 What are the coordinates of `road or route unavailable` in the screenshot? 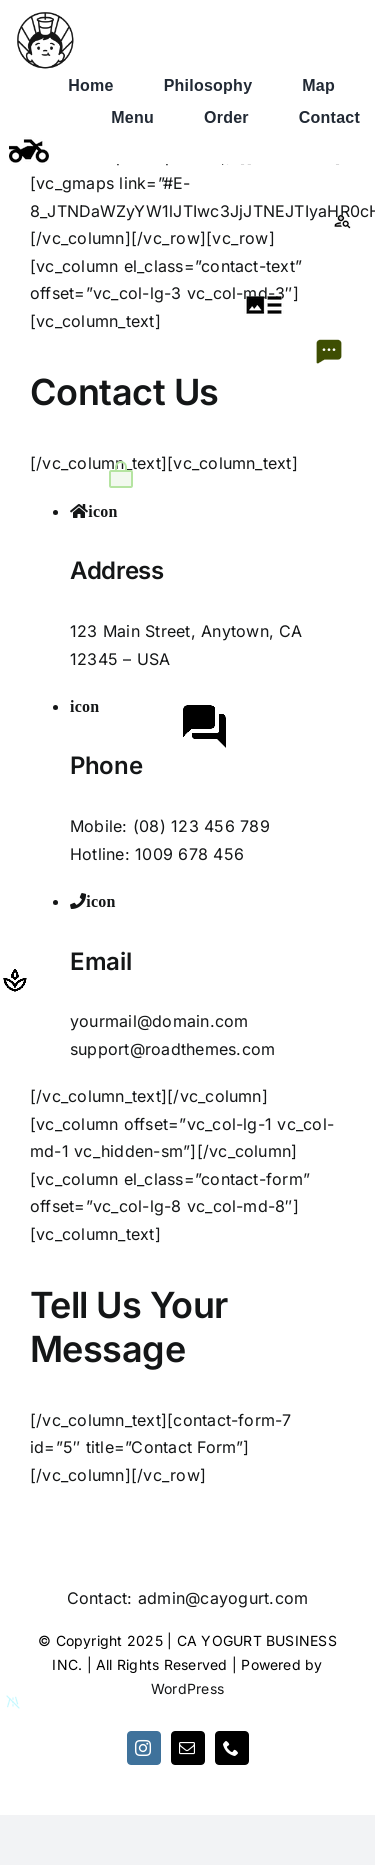 It's located at (13, 1702).